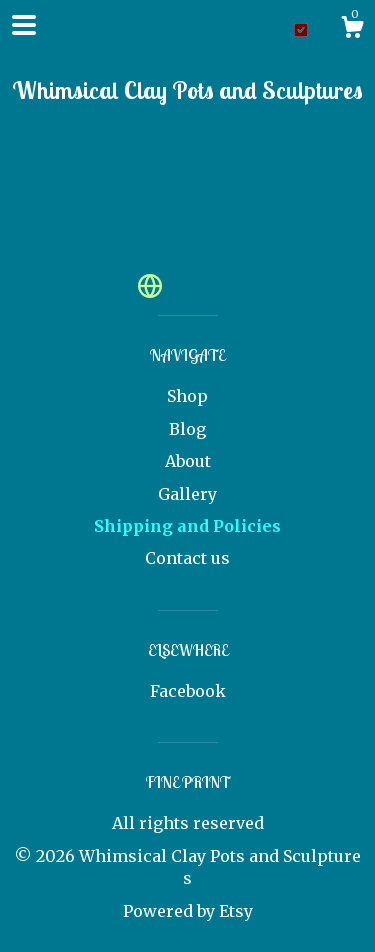 The height and width of the screenshot is (952, 375). What do you see at coordinates (150, 286) in the screenshot?
I see `switch to a different language or region` at bounding box center [150, 286].